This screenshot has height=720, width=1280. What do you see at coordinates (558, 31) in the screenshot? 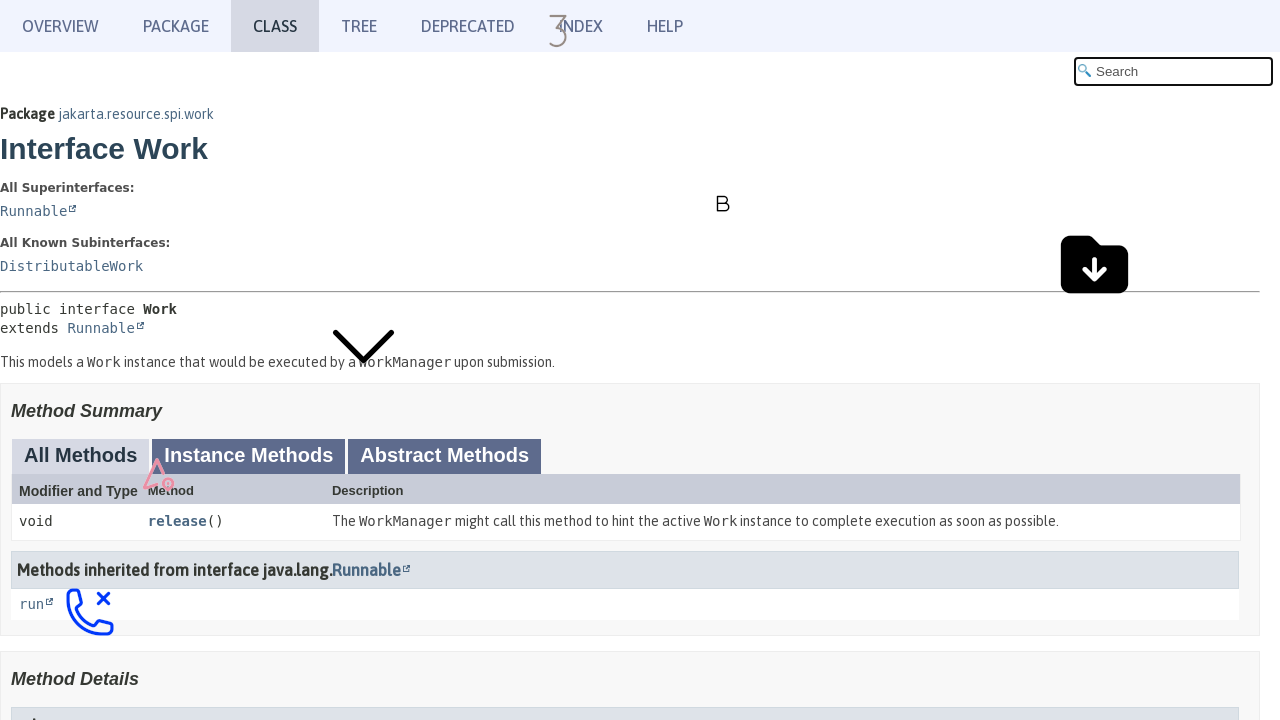
I see `indicates step three in a multi-step process` at bounding box center [558, 31].